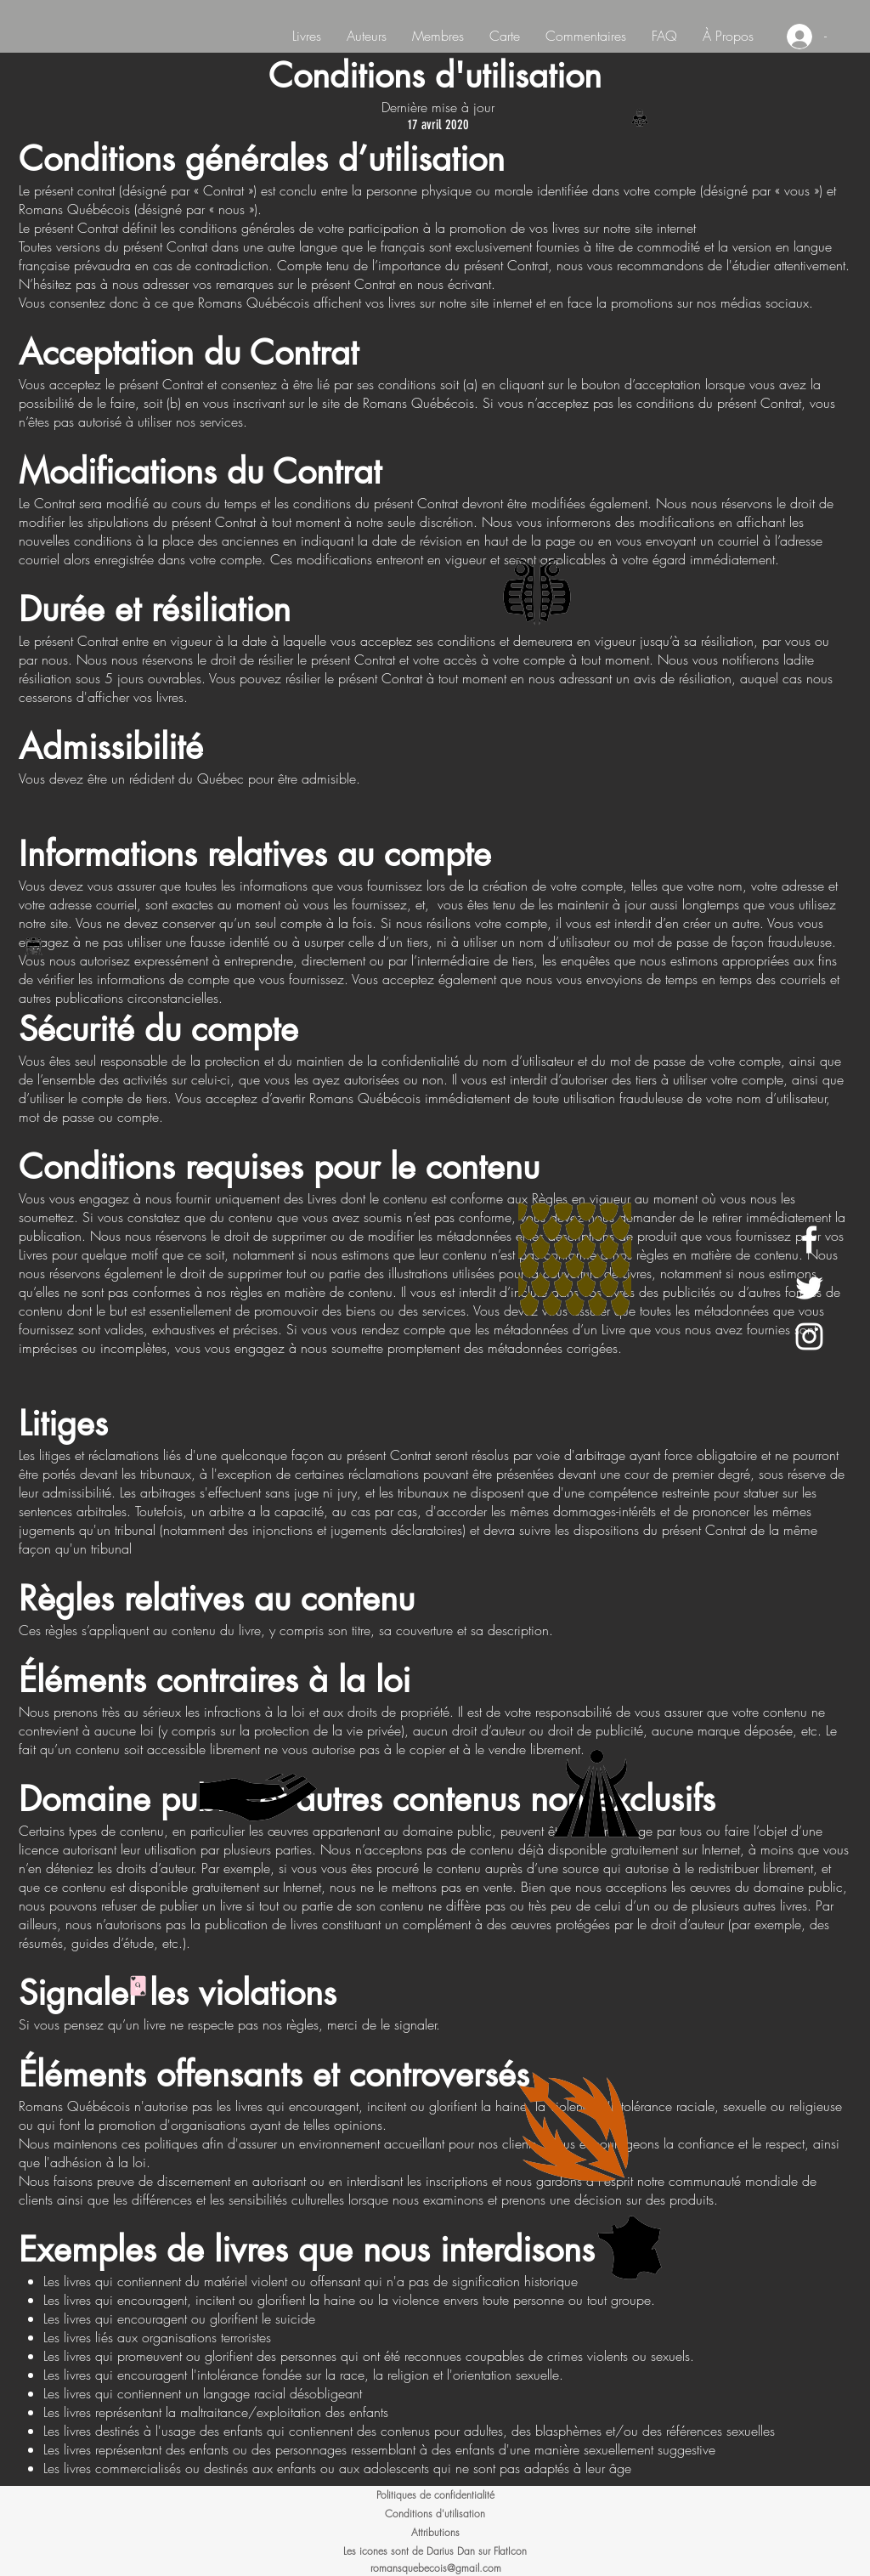  What do you see at coordinates (630, 2248) in the screenshot?
I see `select France as your country or region` at bounding box center [630, 2248].